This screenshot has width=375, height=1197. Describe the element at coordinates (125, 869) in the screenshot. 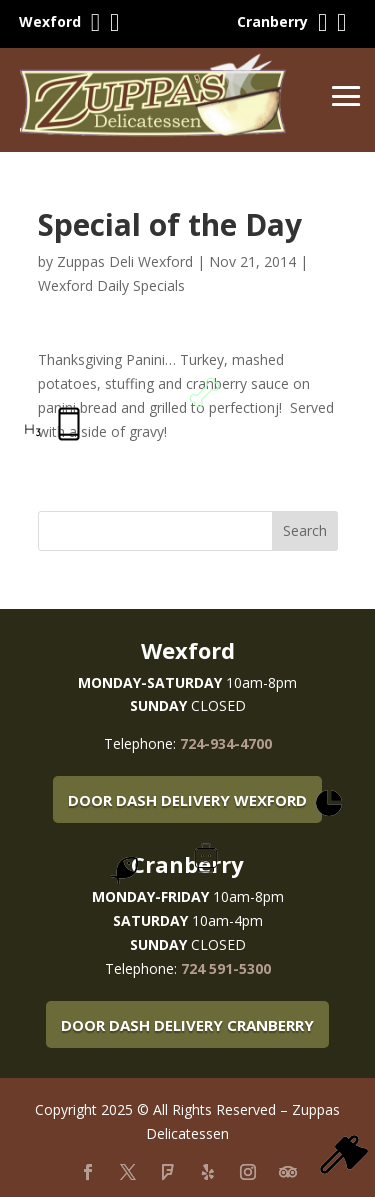

I see `browse seafood or fish-related content` at that location.